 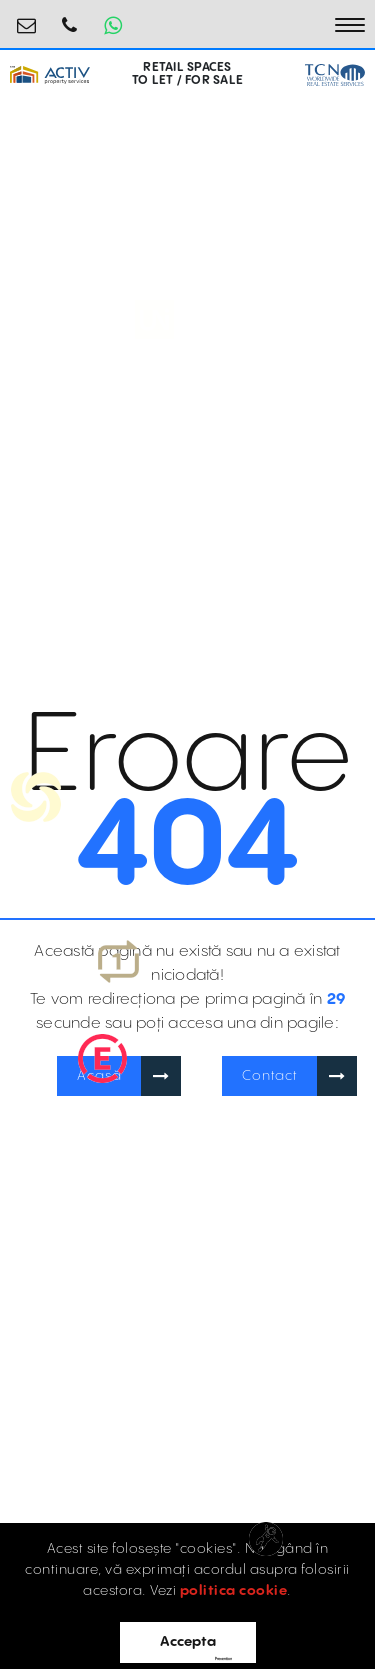 What do you see at coordinates (36, 797) in the screenshot?
I see `open the sololearn app` at bounding box center [36, 797].